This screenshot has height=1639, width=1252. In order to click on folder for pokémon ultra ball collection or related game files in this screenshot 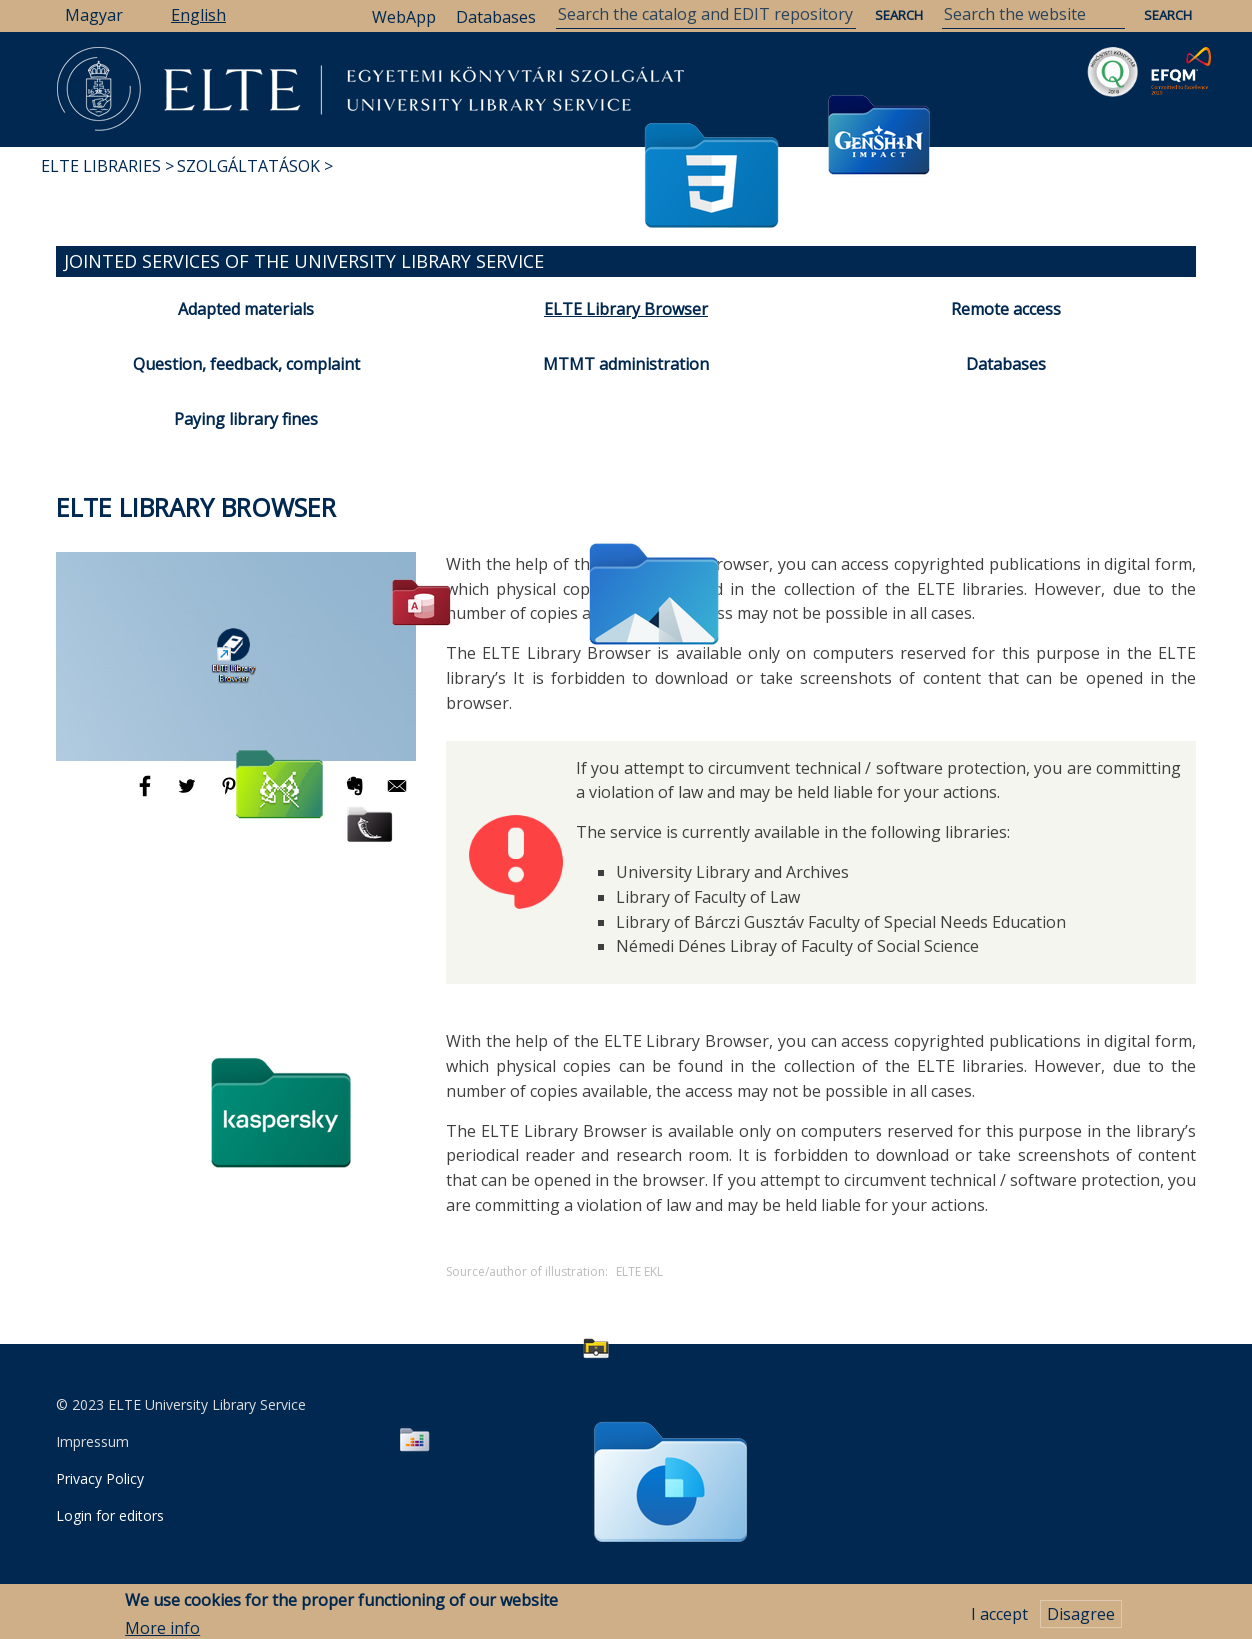, I will do `click(596, 1349)`.